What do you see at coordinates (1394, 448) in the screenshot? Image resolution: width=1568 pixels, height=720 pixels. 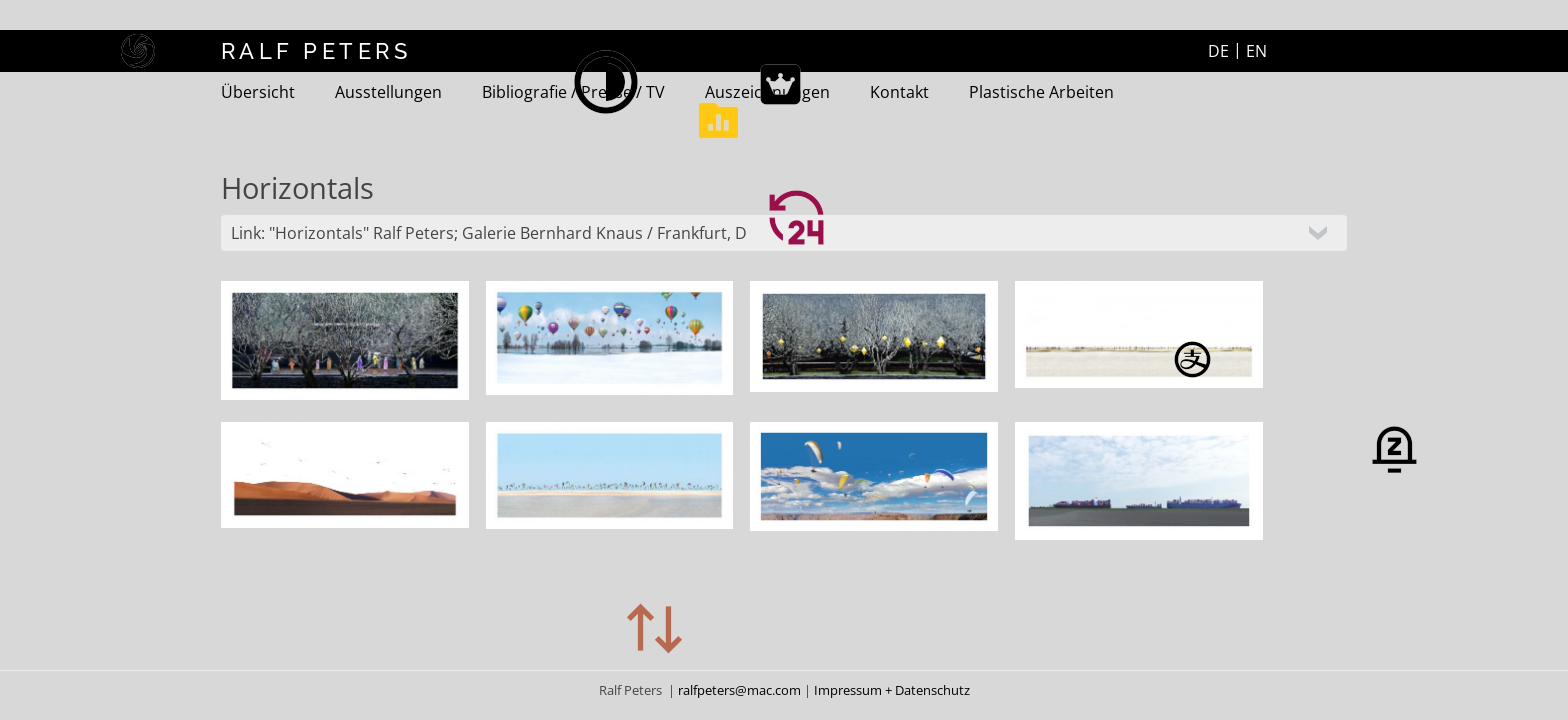 I see `snooze notifications temporarily` at bounding box center [1394, 448].